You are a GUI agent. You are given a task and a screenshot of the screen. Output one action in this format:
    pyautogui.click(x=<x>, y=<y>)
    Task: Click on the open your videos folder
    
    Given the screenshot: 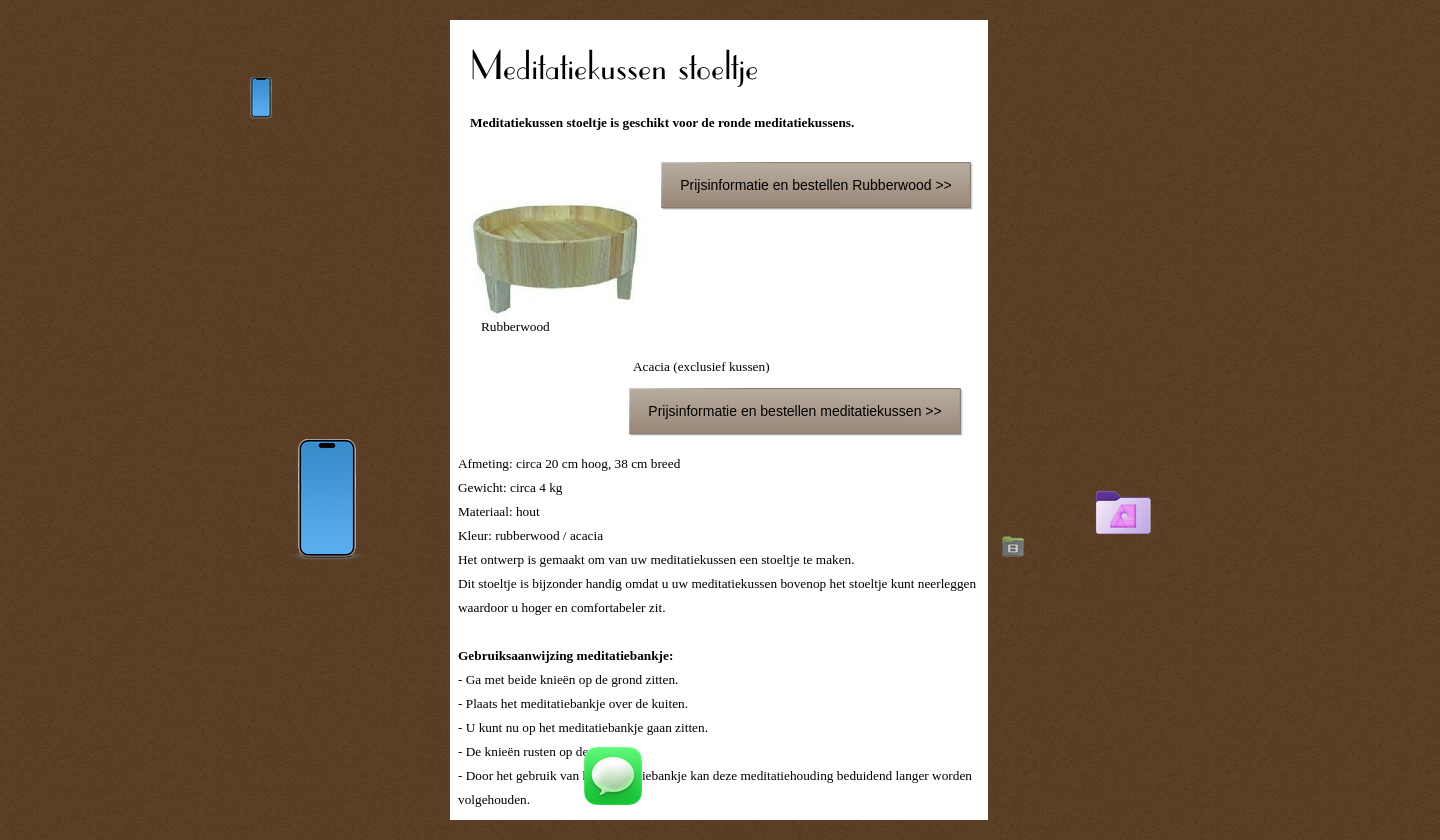 What is the action you would take?
    pyautogui.click(x=1013, y=546)
    